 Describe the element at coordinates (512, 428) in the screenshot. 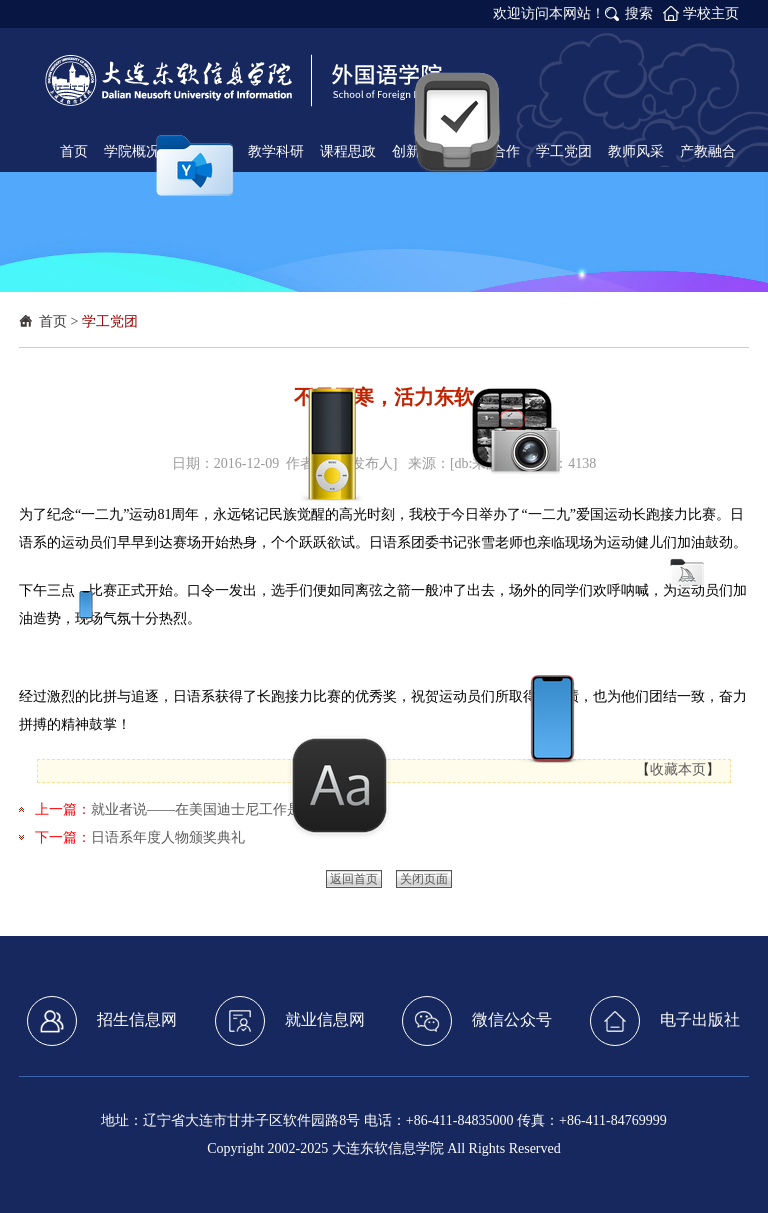

I see `open image capture to import photos from cameras or scanners` at that location.